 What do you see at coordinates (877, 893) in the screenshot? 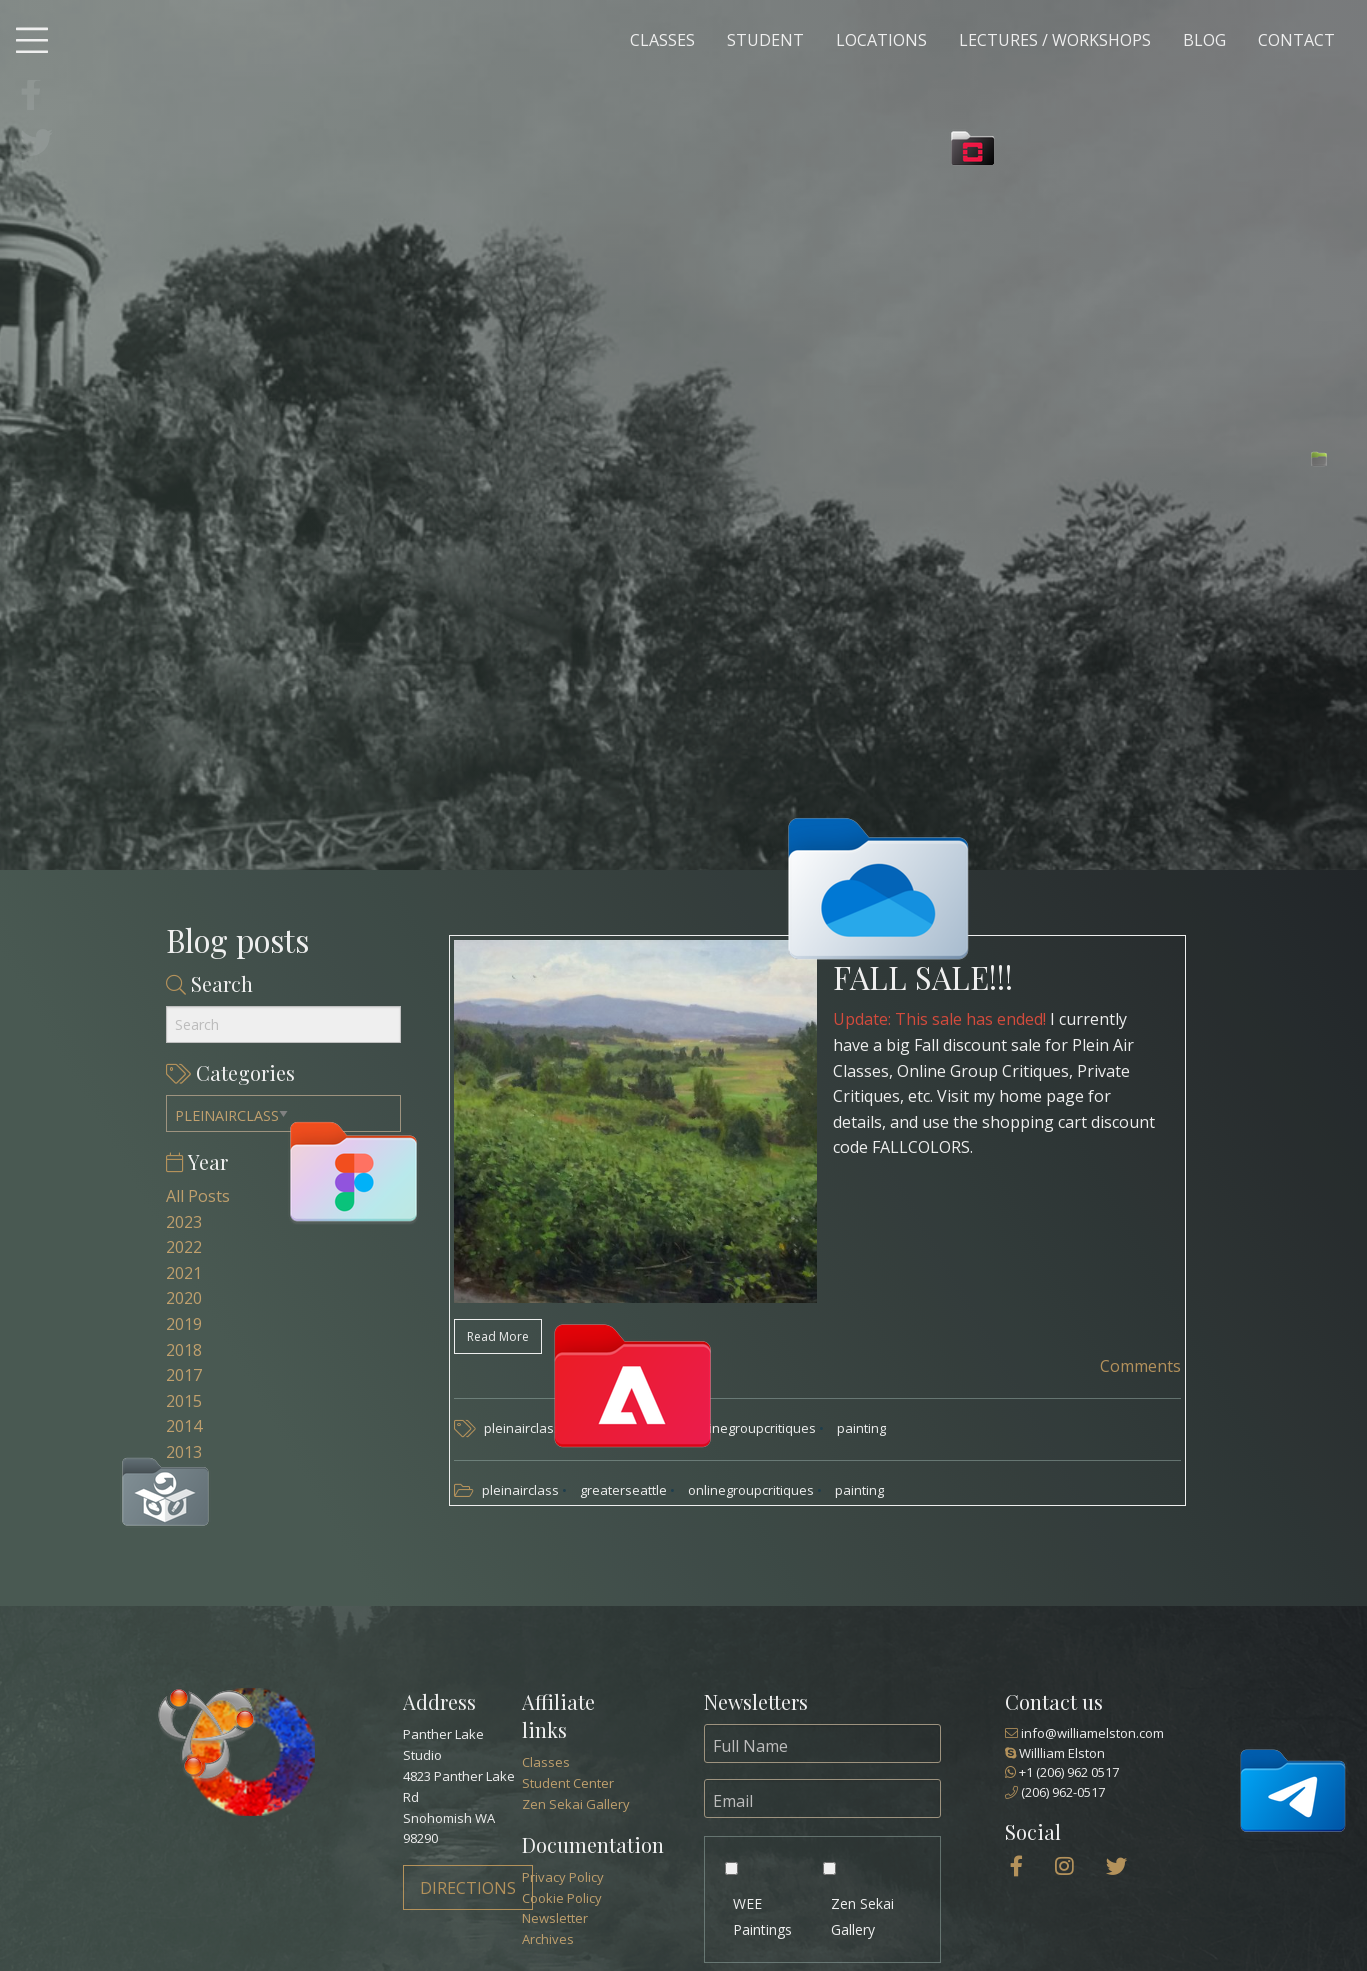
I see `open your OneDrive synced folder` at bounding box center [877, 893].